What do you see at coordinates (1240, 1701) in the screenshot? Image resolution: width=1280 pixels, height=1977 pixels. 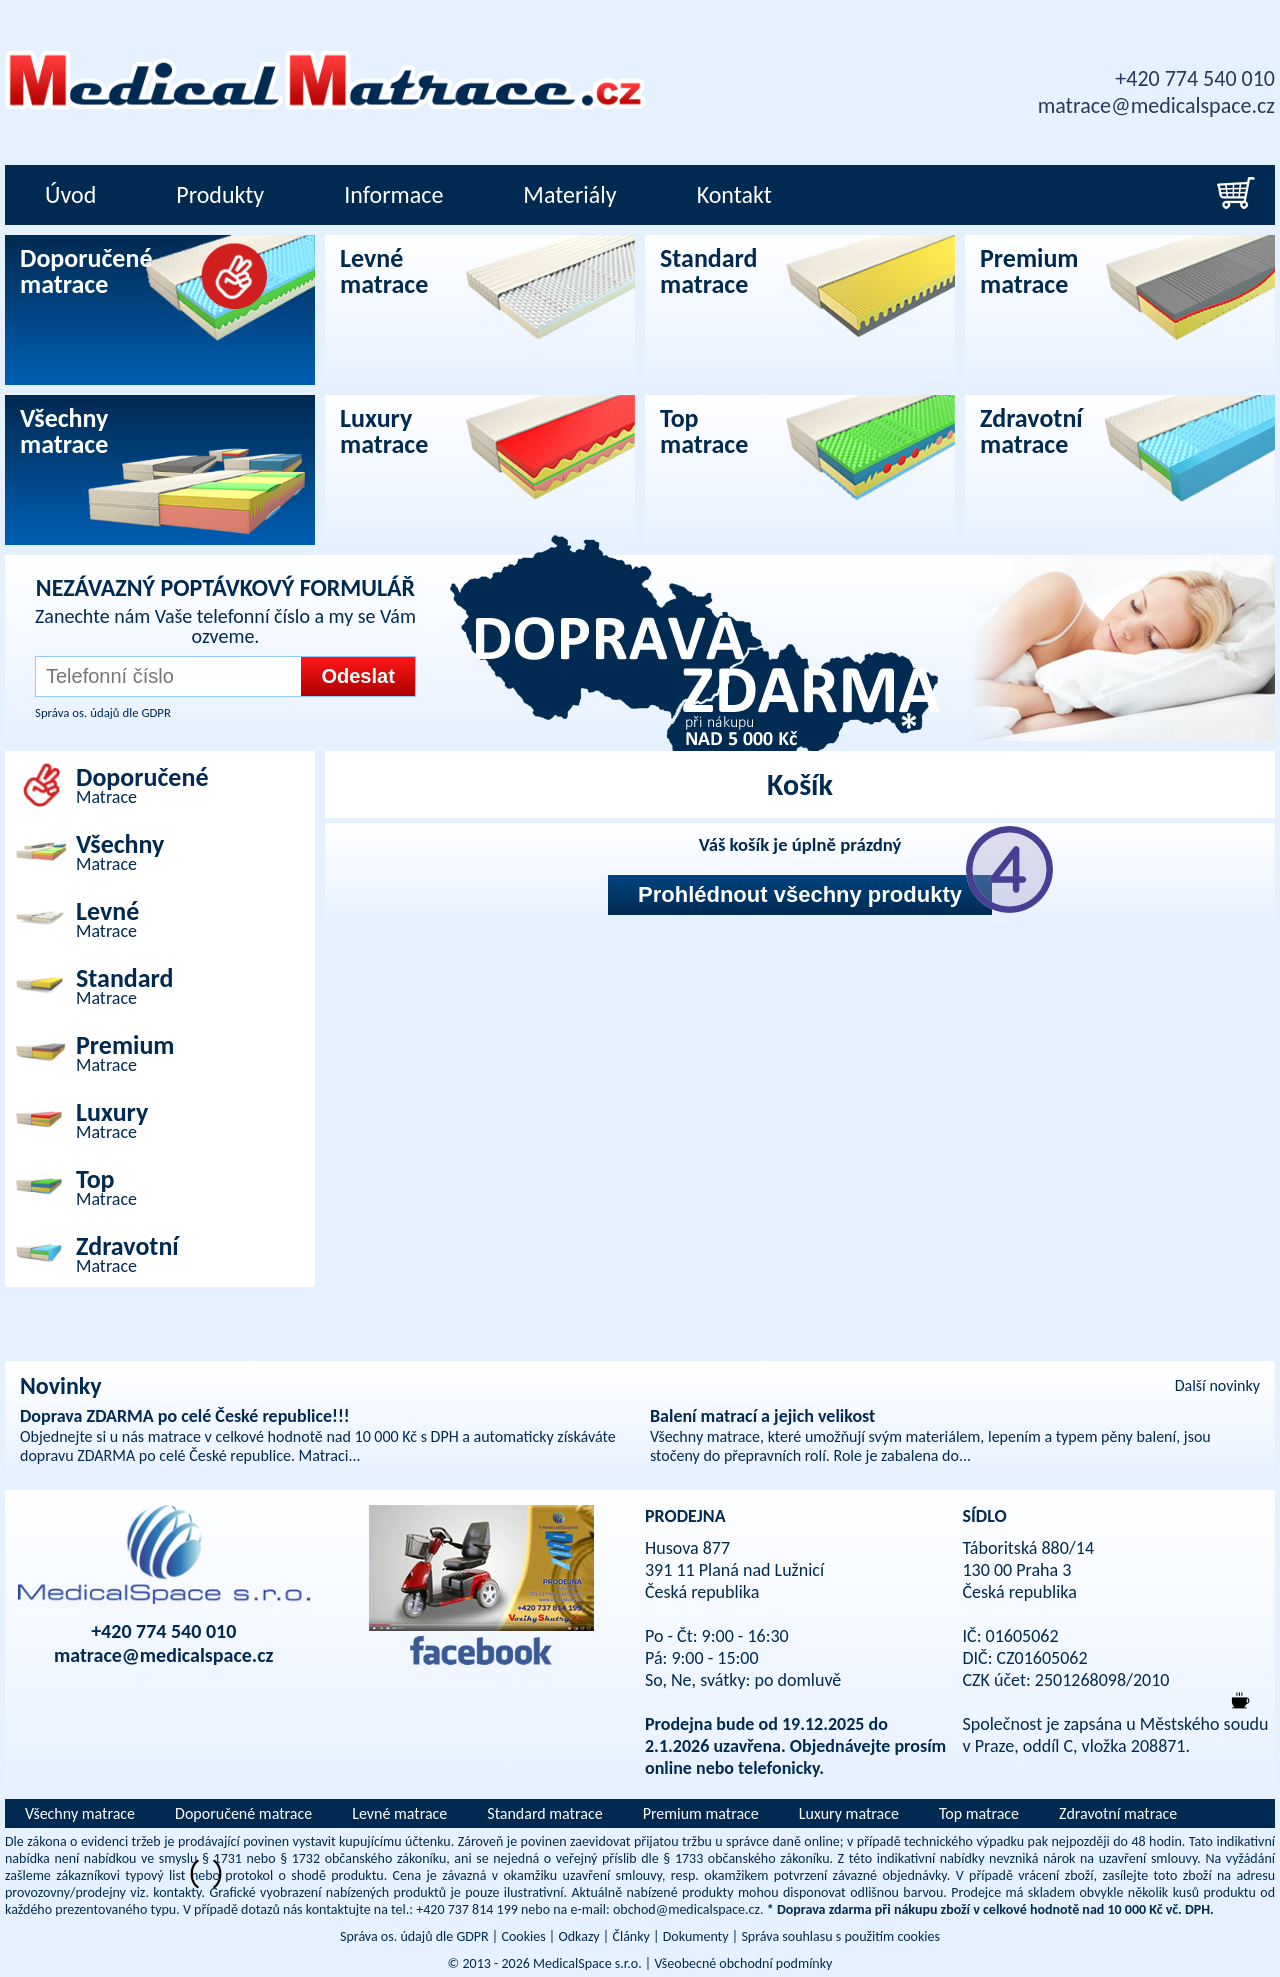 I see `find nearby coffee shops or cafés` at bounding box center [1240, 1701].